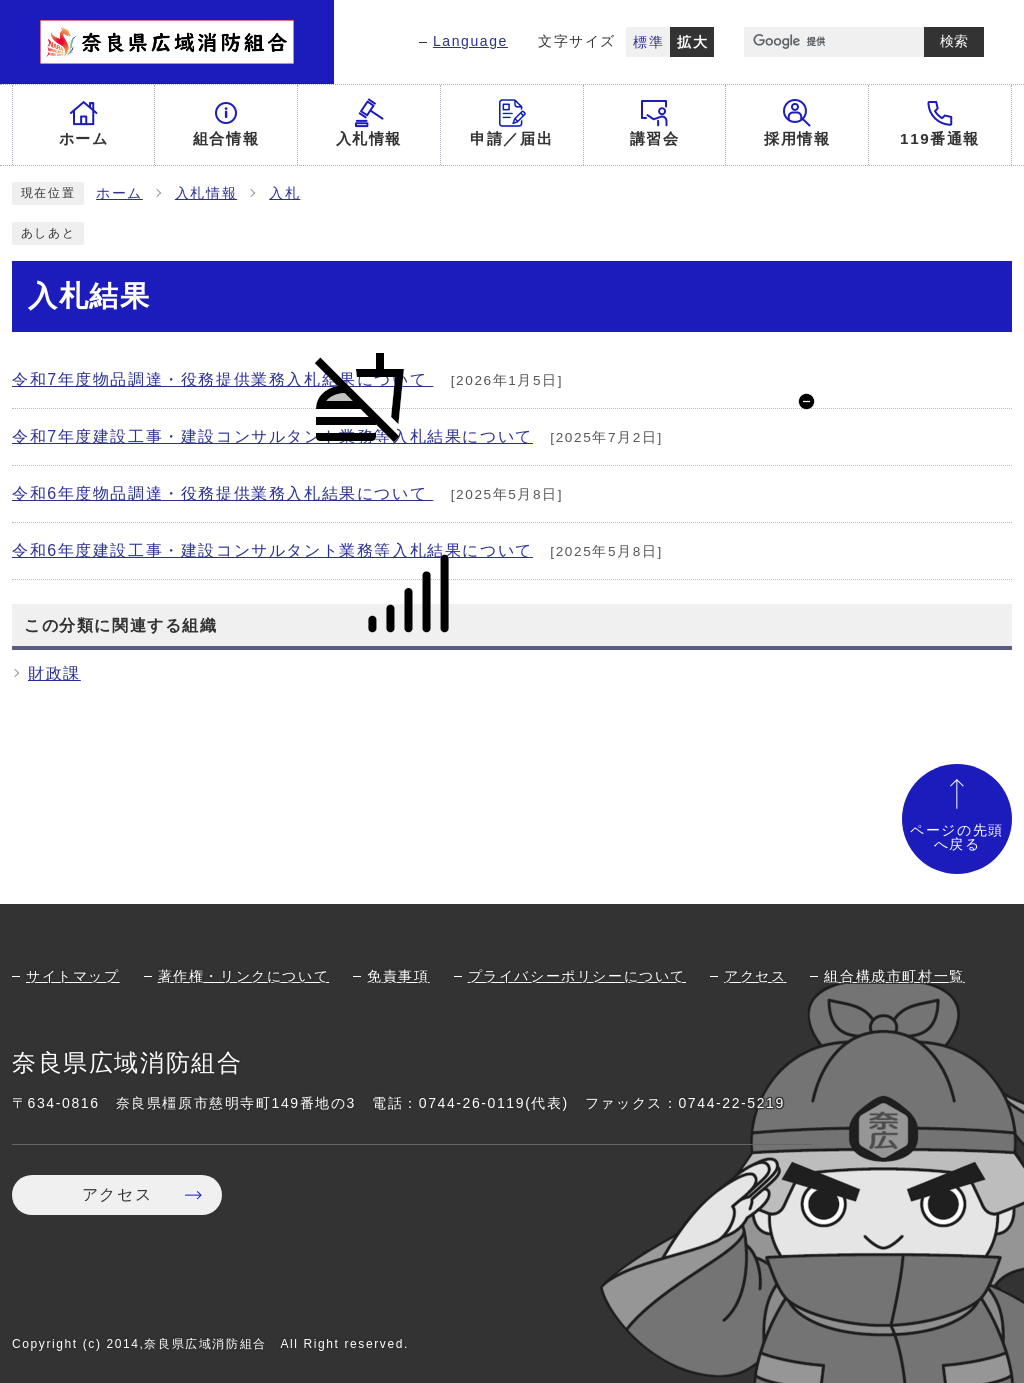 This screenshot has height=1383, width=1024. I want to click on indicates cellular or network signal strength, so click(408, 593).